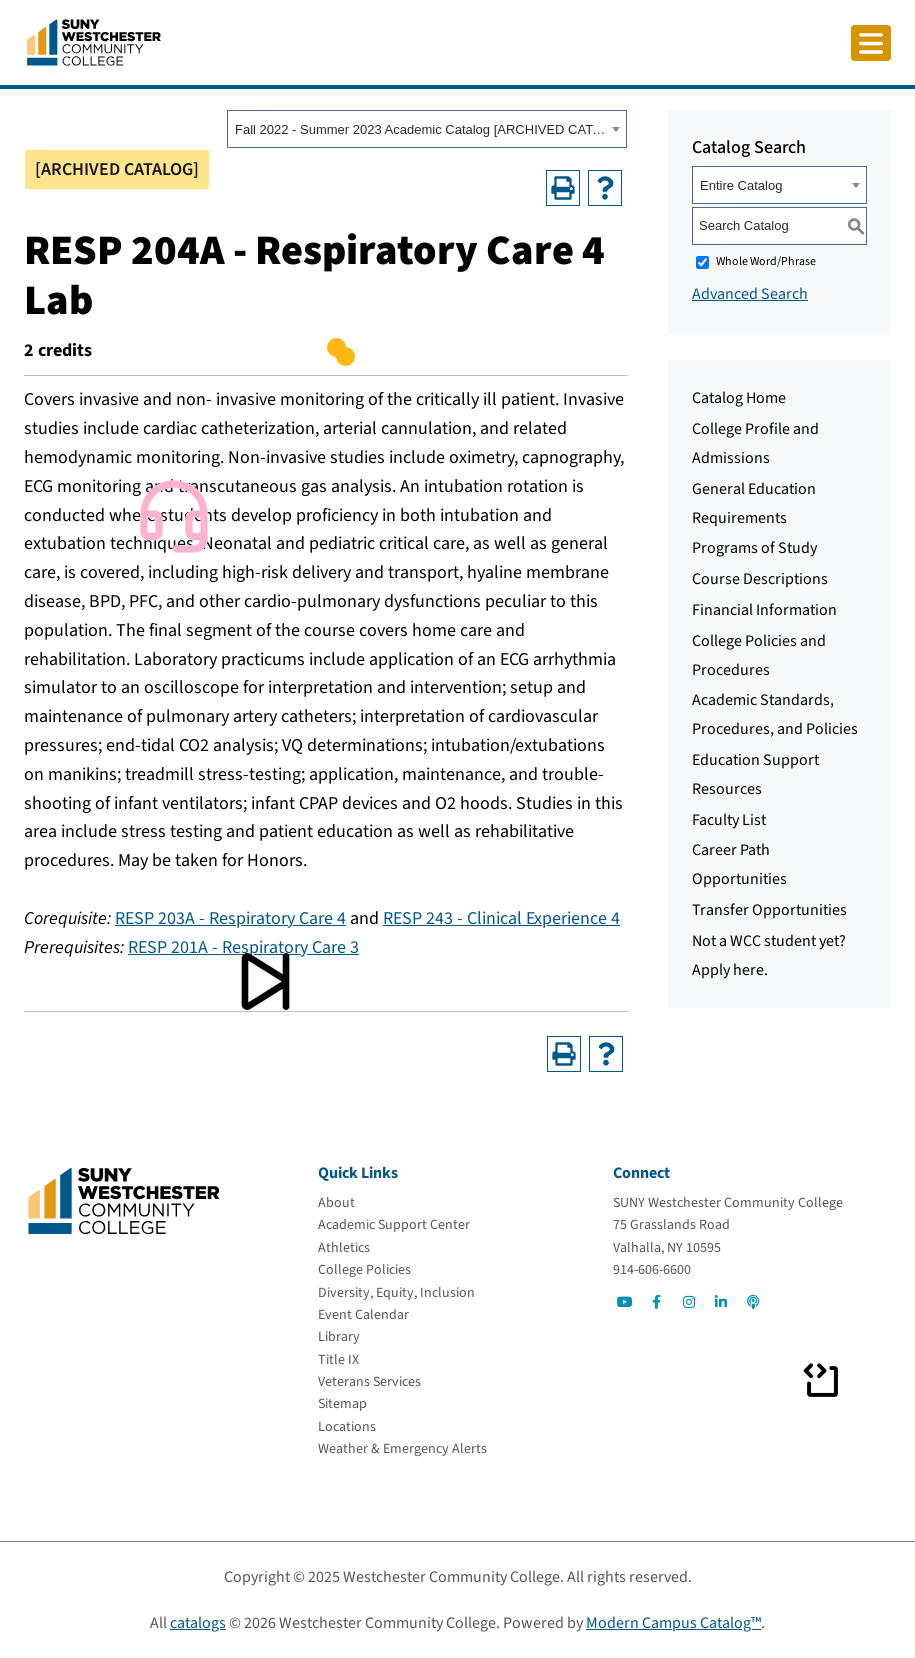  What do you see at coordinates (174, 514) in the screenshot?
I see `contact customer support` at bounding box center [174, 514].